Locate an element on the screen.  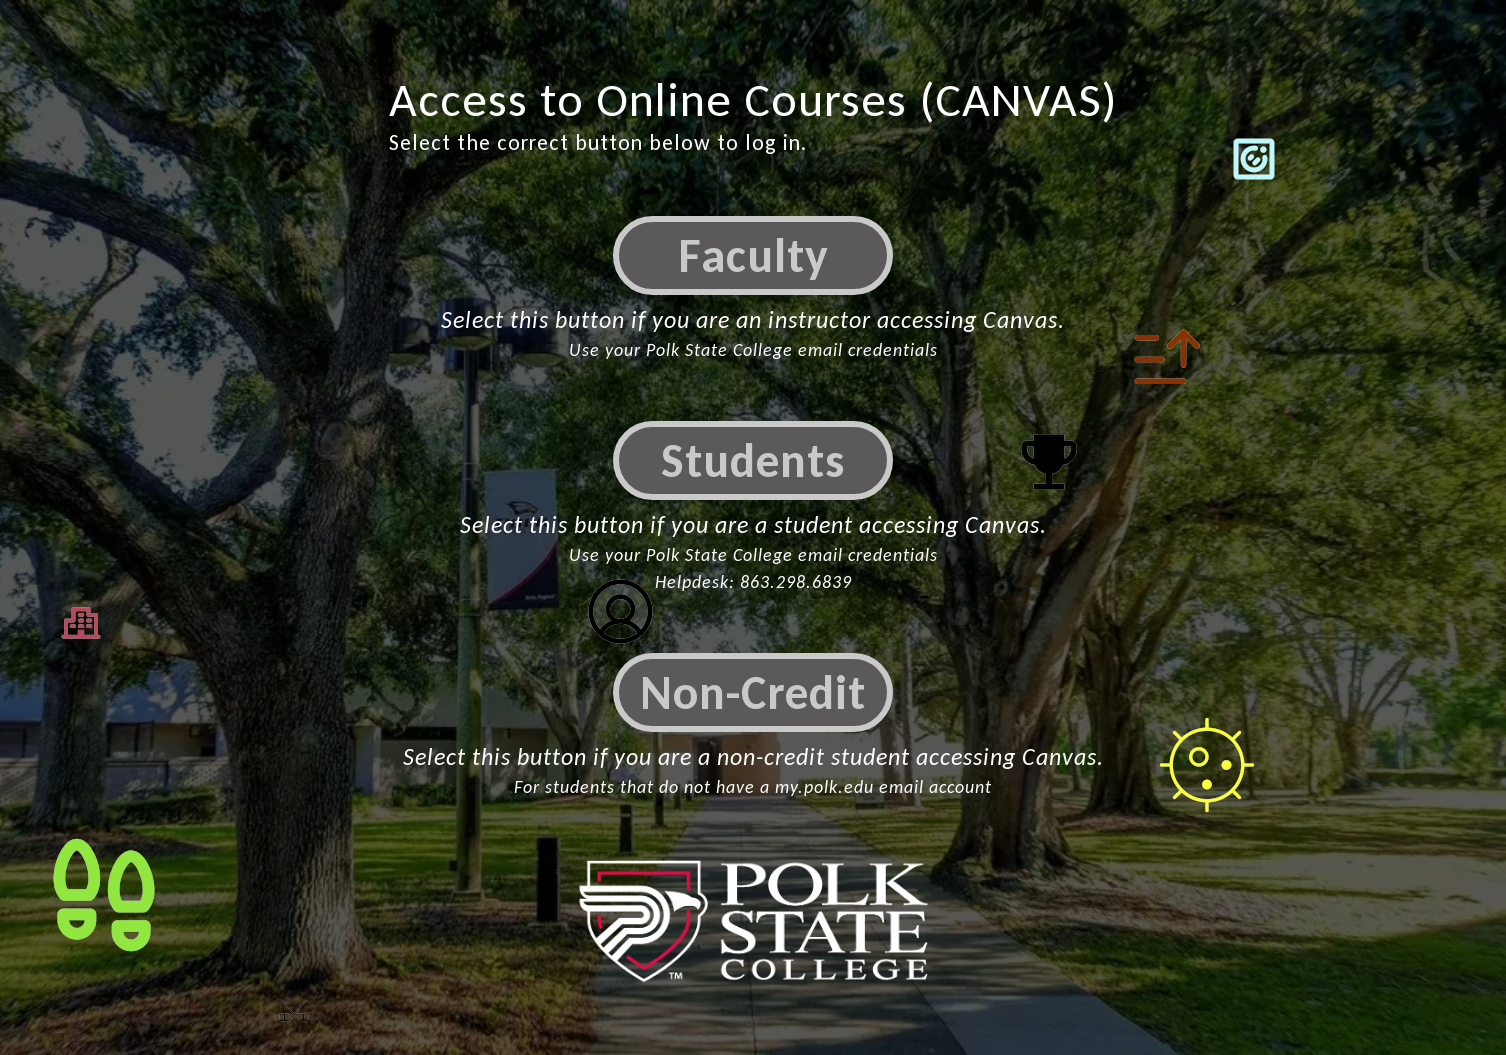
sort items in descending order is located at coordinates (1164, 359).